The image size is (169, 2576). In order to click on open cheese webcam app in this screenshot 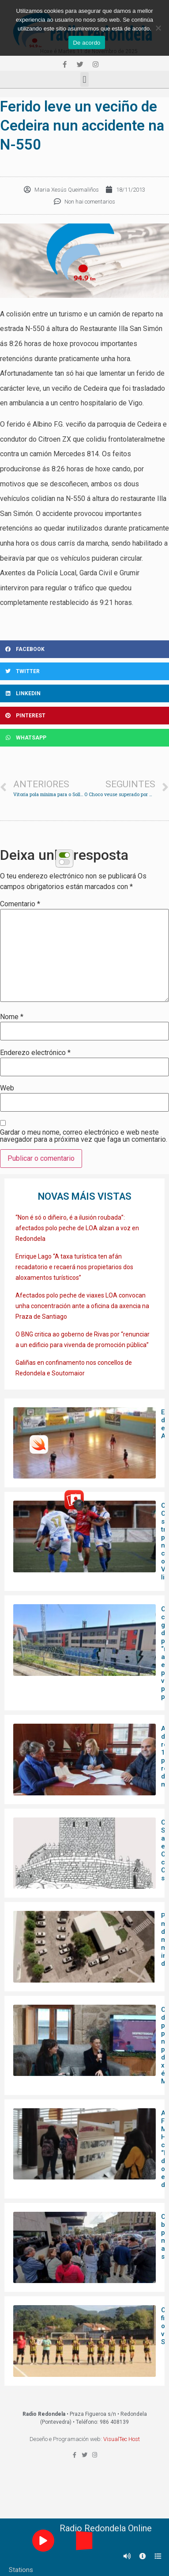, I will do `click(74, 1500)`.